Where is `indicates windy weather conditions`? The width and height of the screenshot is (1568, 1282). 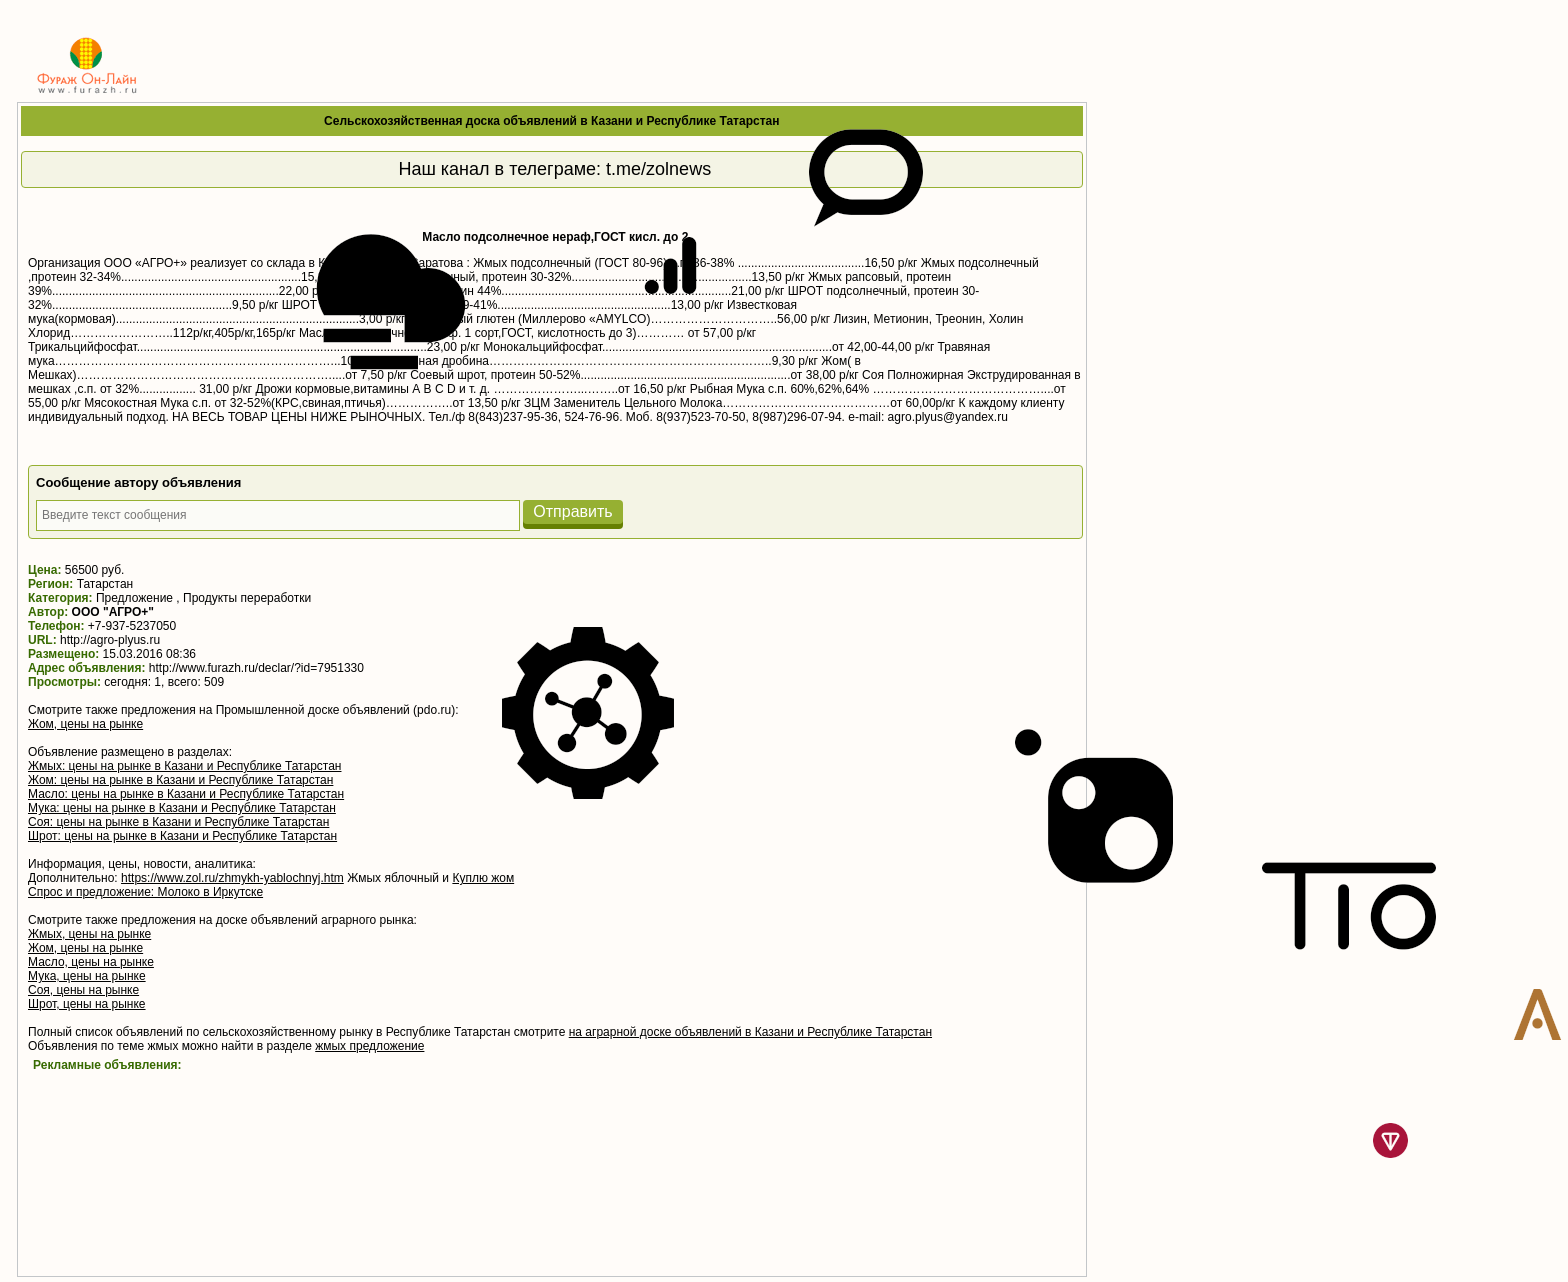
indicates windy weather conditions is located at coordinates (391, 295).